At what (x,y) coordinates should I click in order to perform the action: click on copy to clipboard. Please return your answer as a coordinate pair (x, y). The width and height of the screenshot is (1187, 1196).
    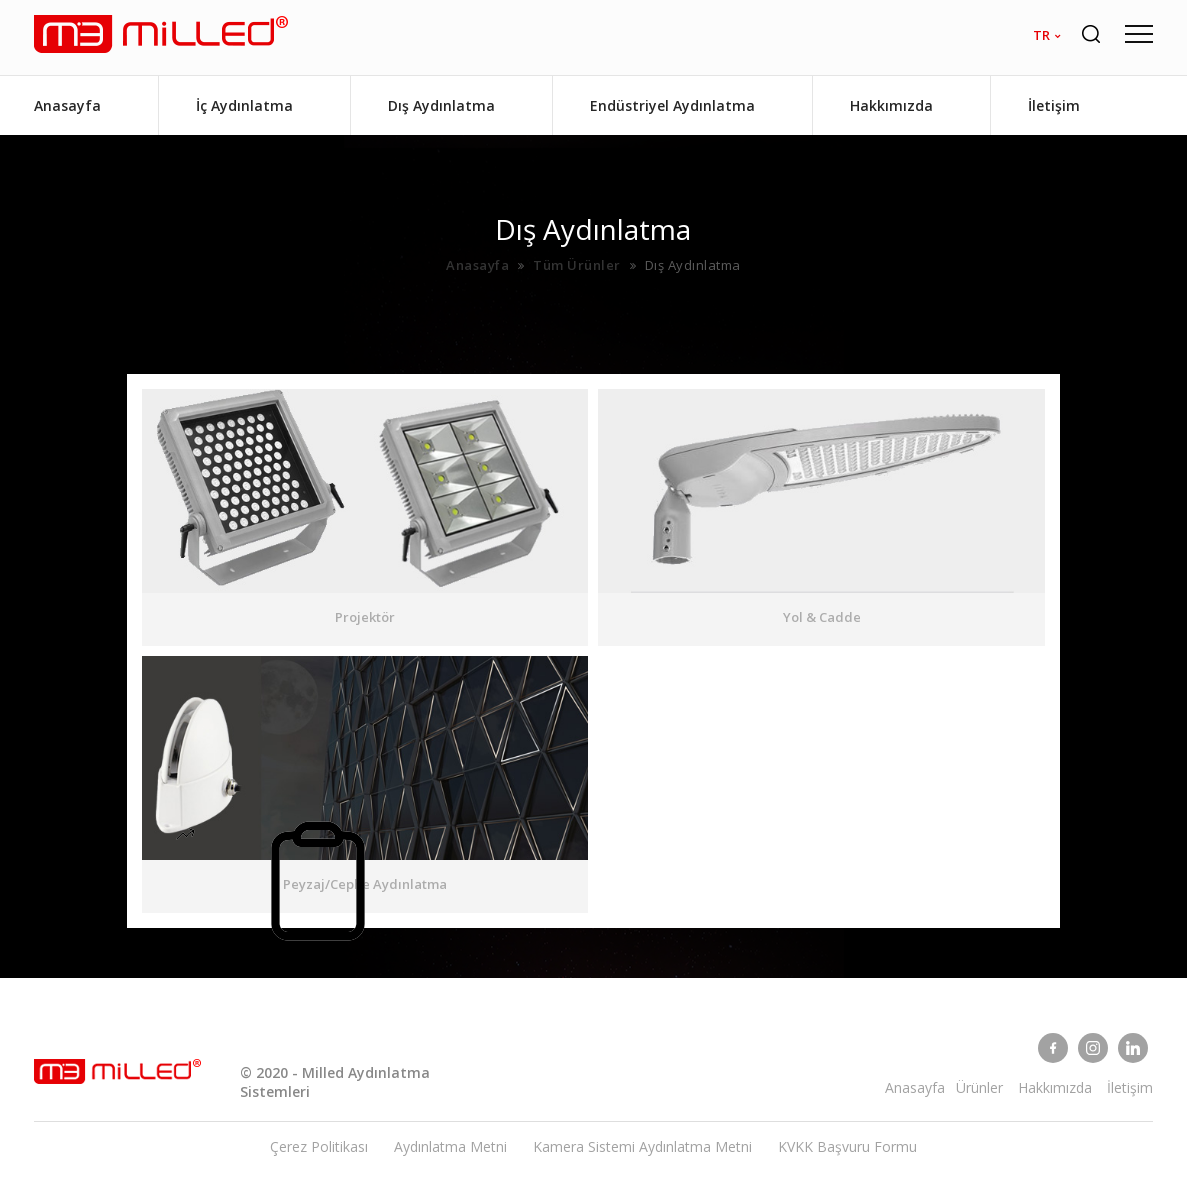
    Looking at the image, I should click on (318, 881).